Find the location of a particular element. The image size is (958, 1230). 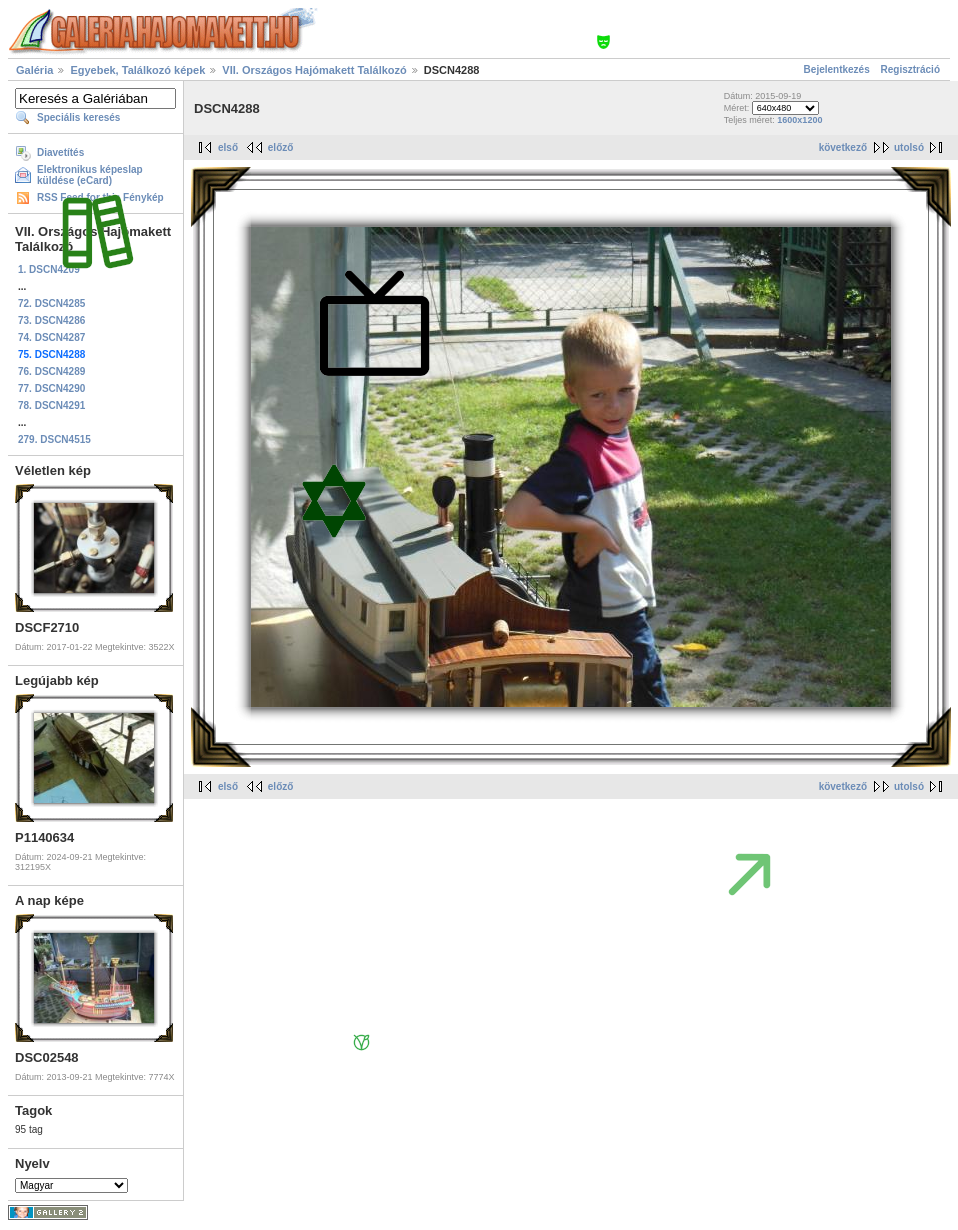

access your library or book collection is located at coordinates (95, 233).